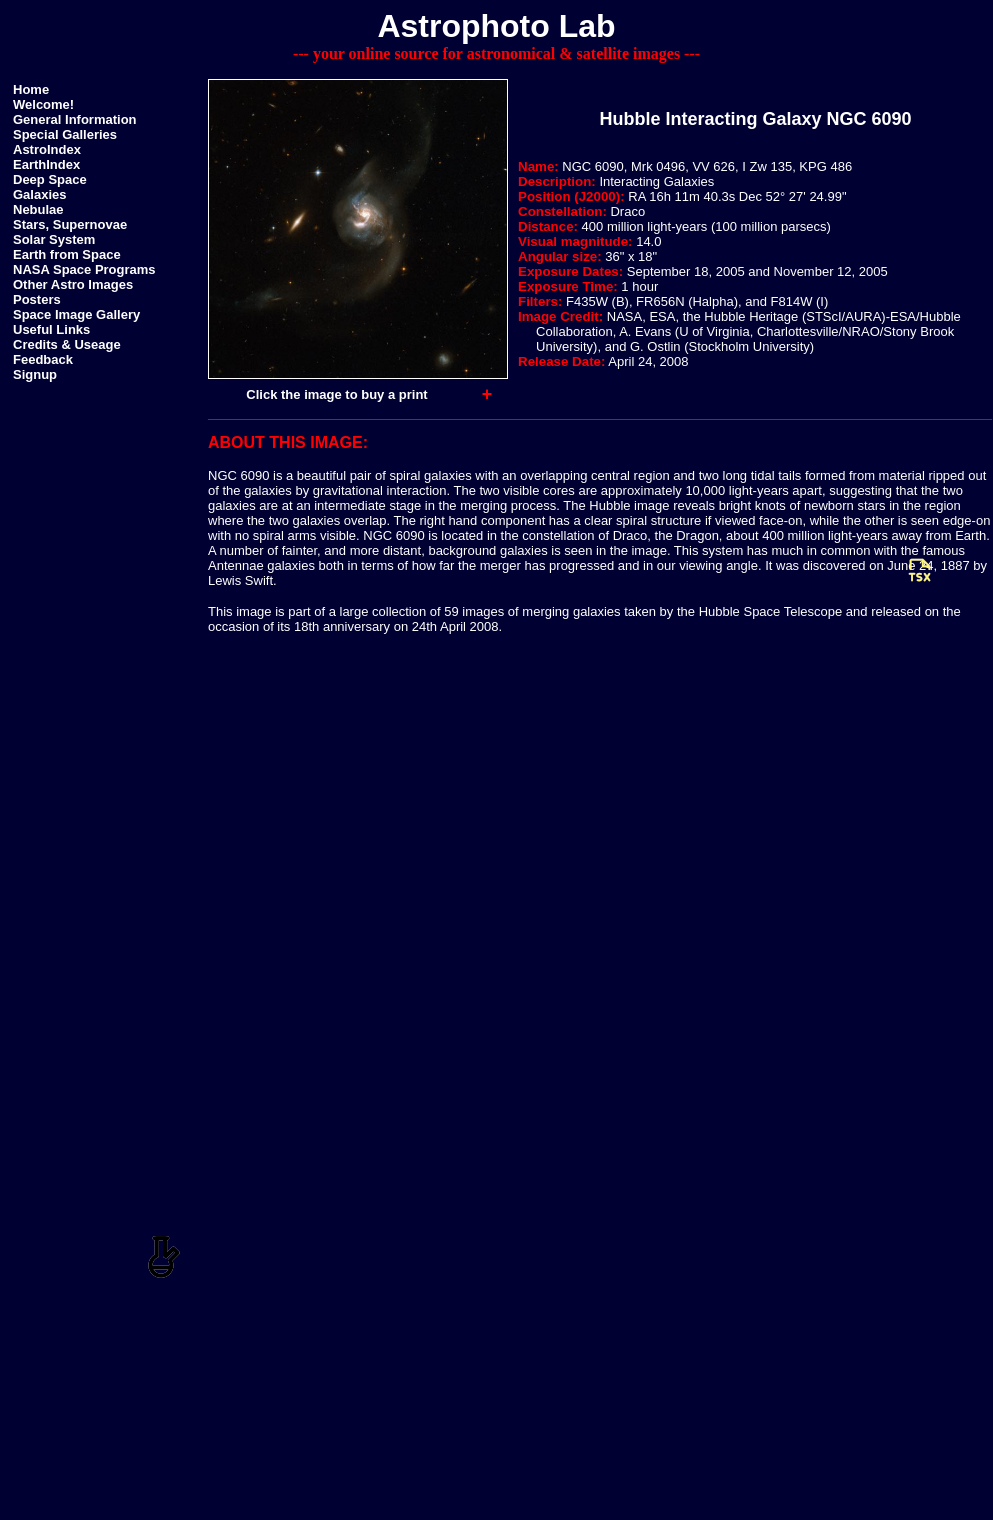  What do you see at coordinates (163, 1257) in the screenshot?
I see `access chemistry or laboratory tools` at bounding box center [163, 1257].